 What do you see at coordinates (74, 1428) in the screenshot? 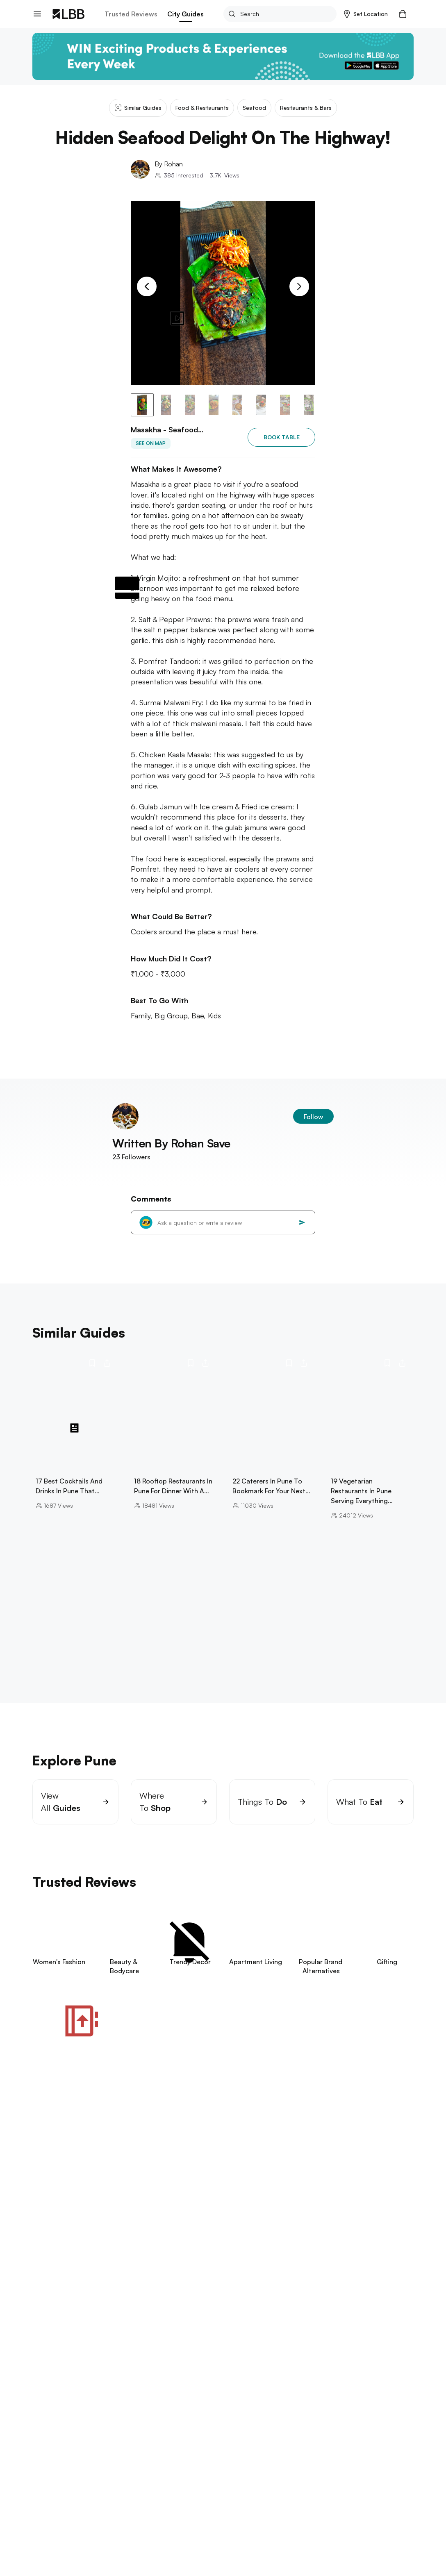
I see `view article or document` at bounding box center [74, 1428].